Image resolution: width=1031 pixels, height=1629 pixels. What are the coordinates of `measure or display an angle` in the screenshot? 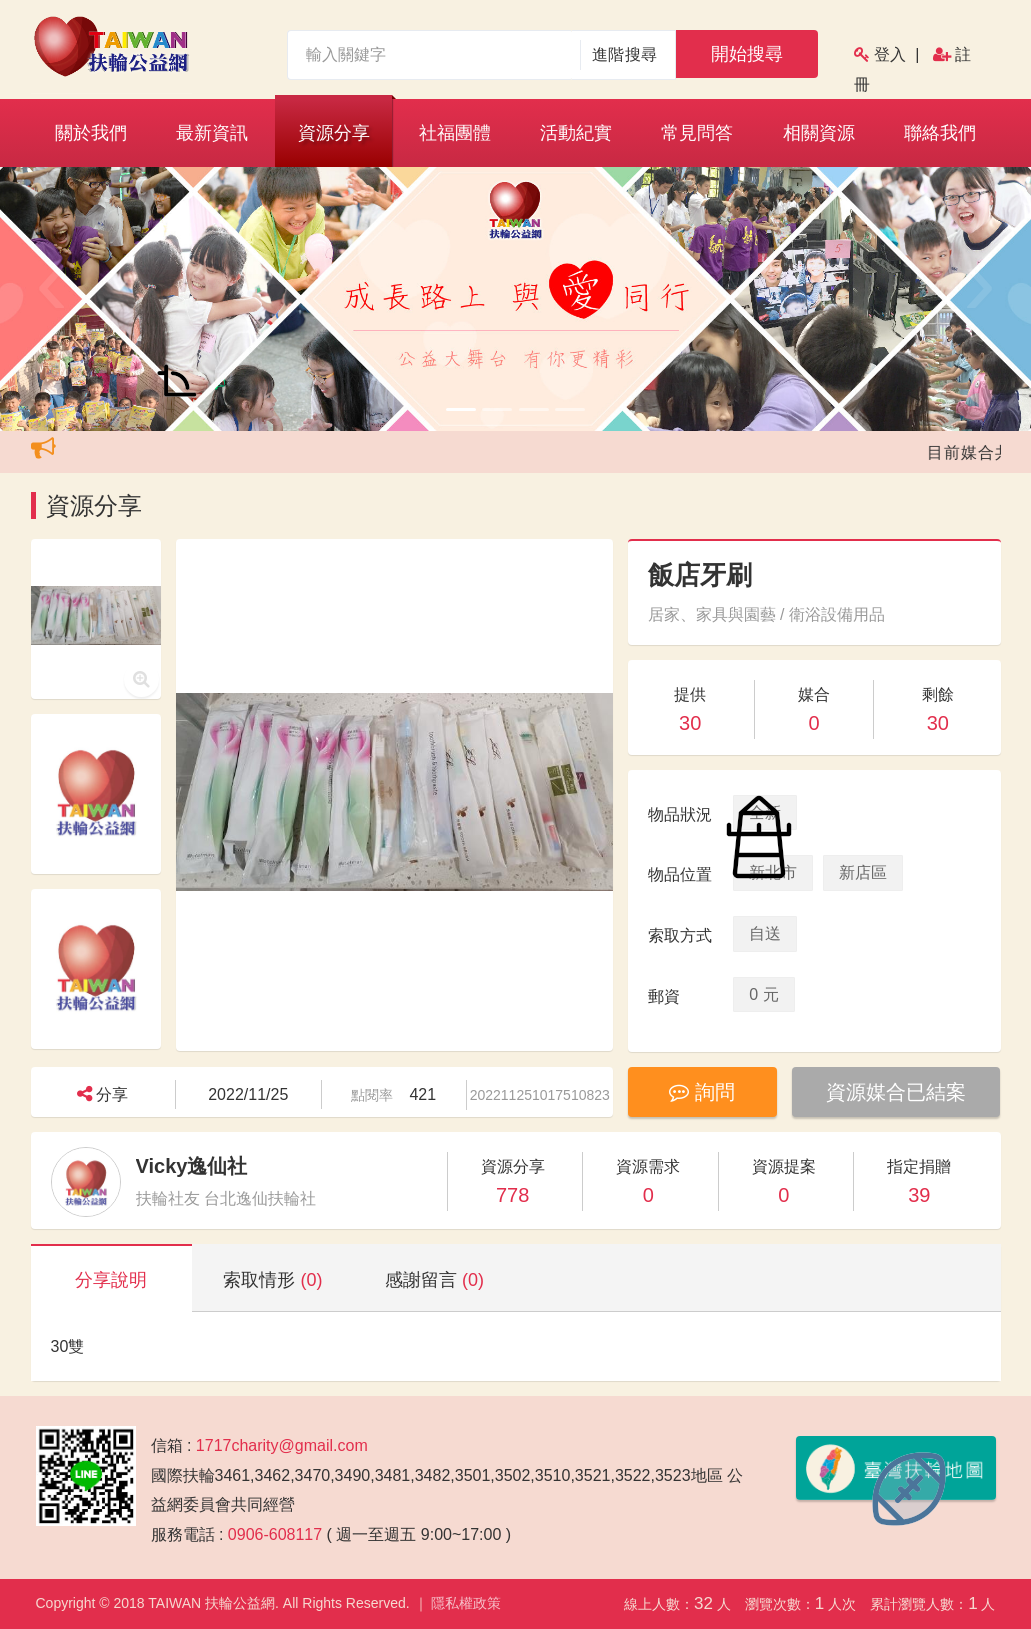 It's located at (175, 382).